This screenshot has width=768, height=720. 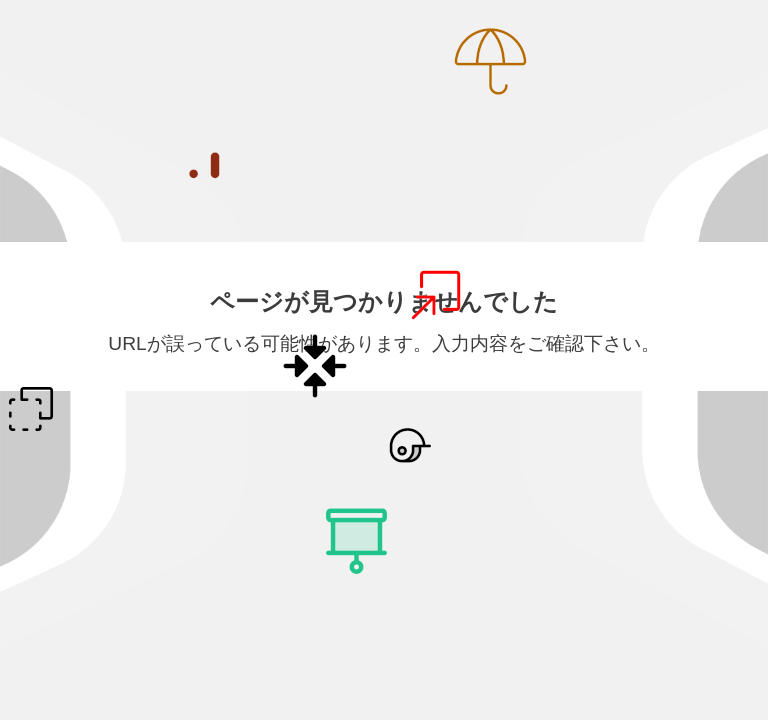 I want to click on view weather protection or rain forecast, so click(x=490, y=61).